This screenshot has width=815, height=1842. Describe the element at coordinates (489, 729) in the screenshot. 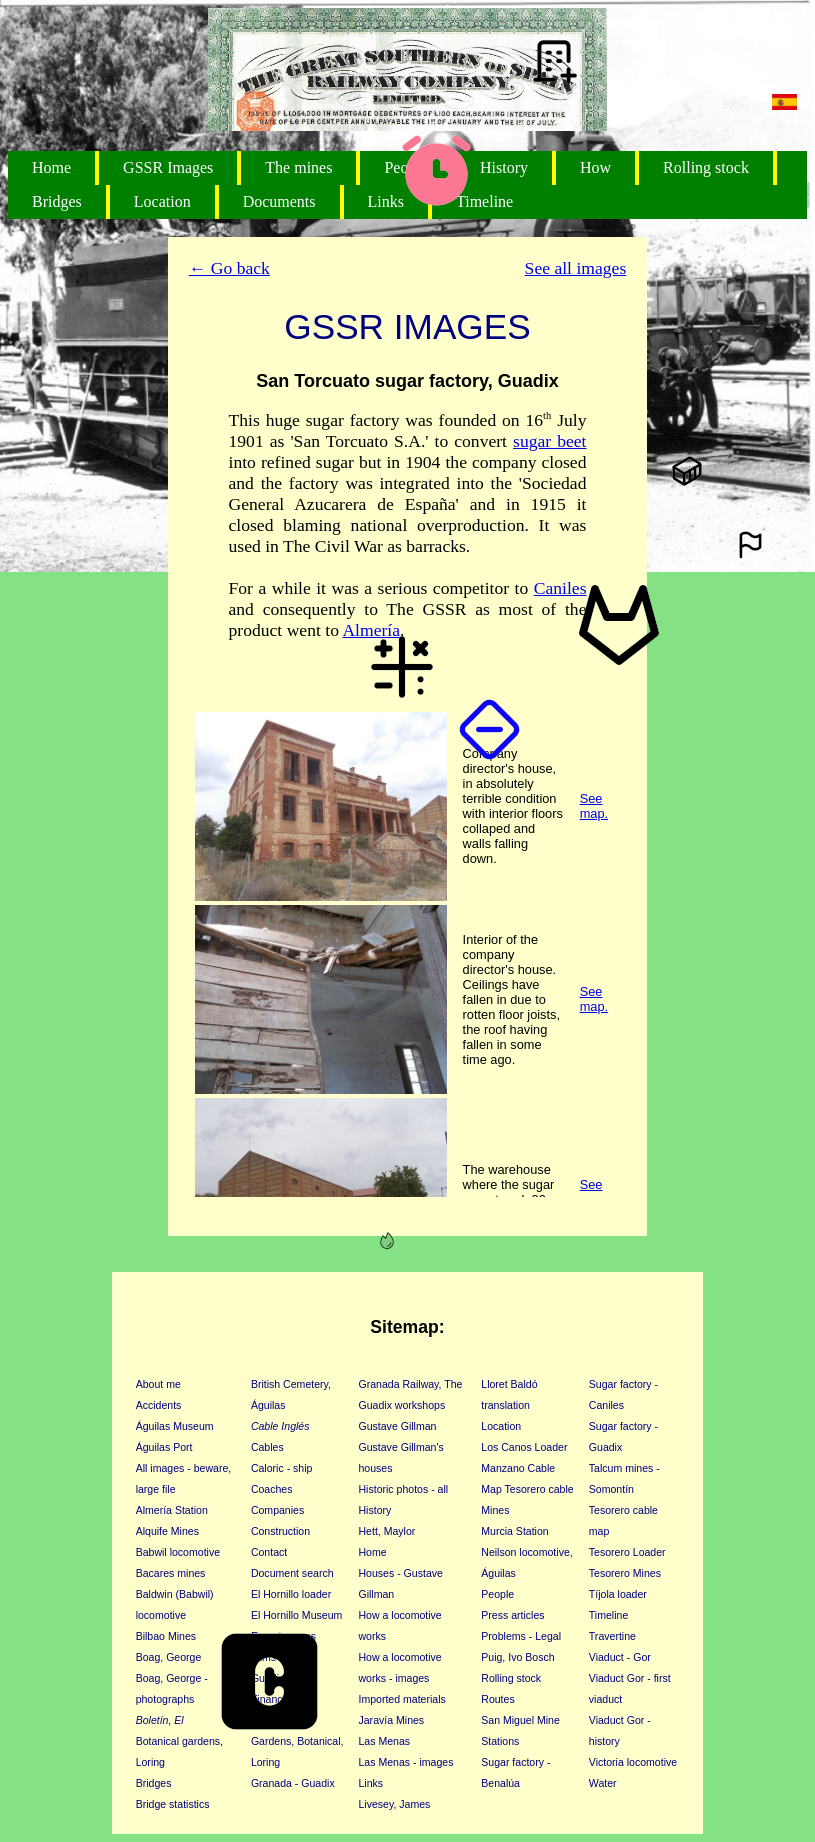

I see `remove an item from favorites or premium collection` at that location.